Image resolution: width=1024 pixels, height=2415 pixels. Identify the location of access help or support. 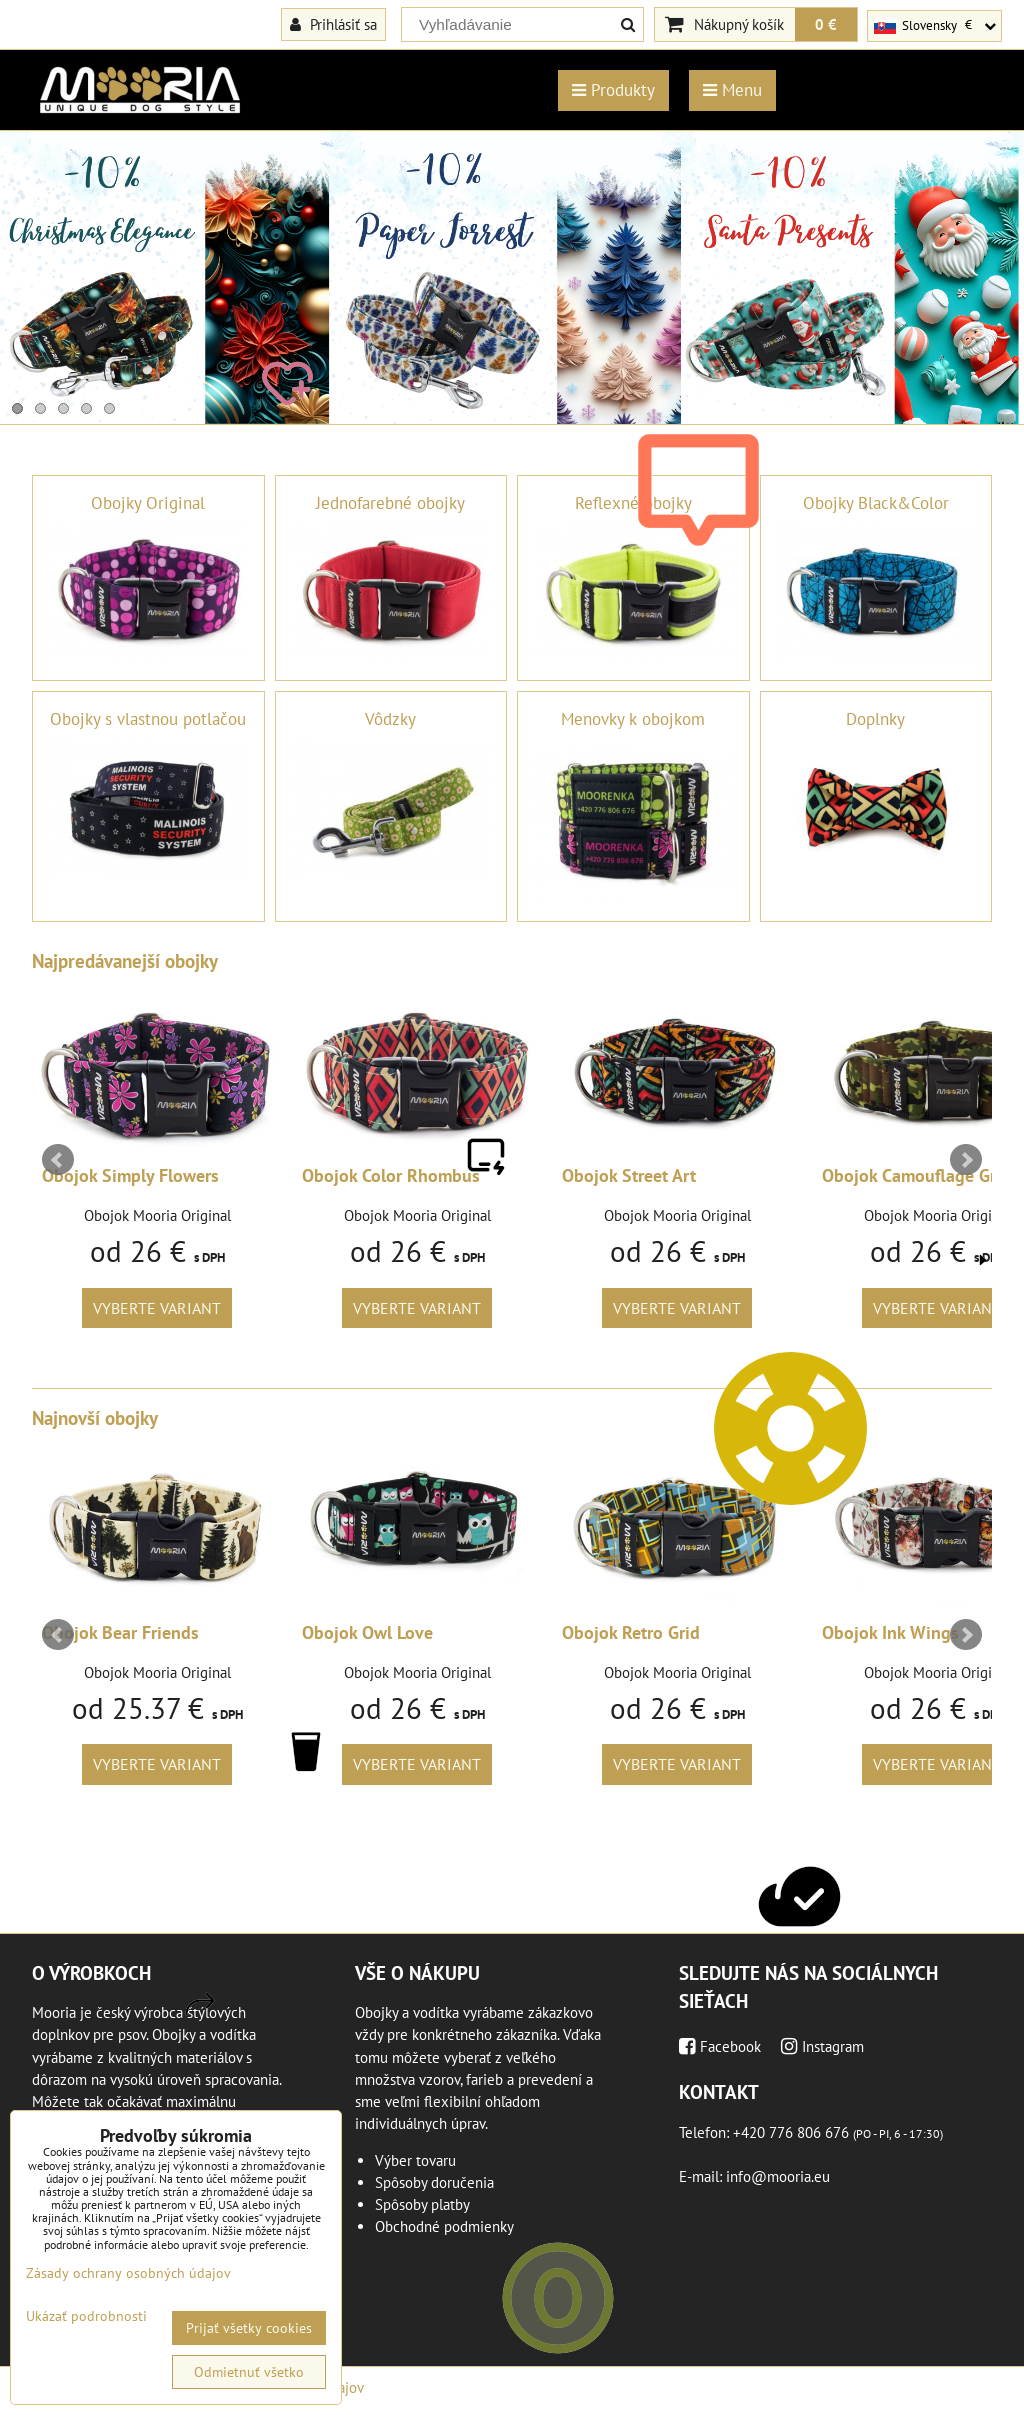
(790, 1428).